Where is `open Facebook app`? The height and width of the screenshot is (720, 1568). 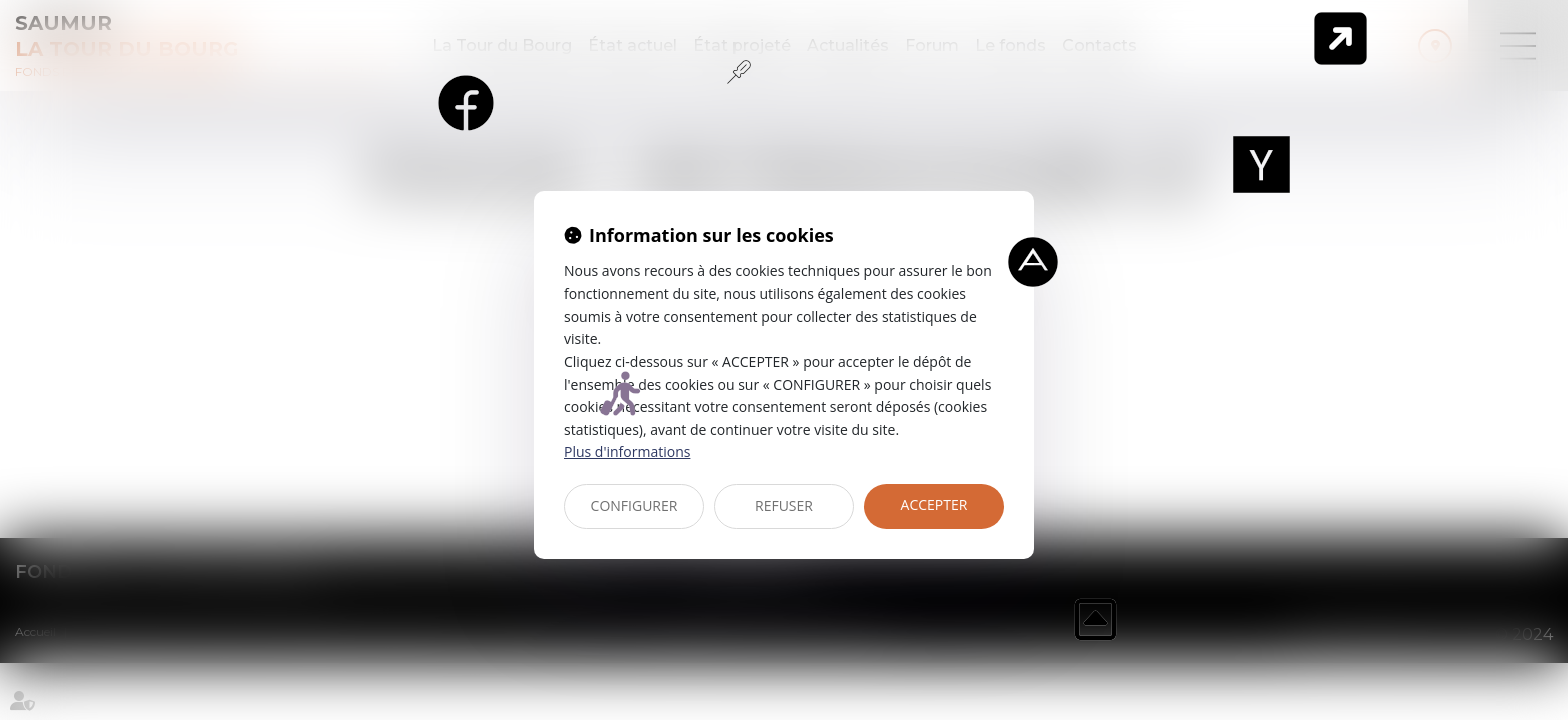 open Facebook app is located at coordinates (466, 103).